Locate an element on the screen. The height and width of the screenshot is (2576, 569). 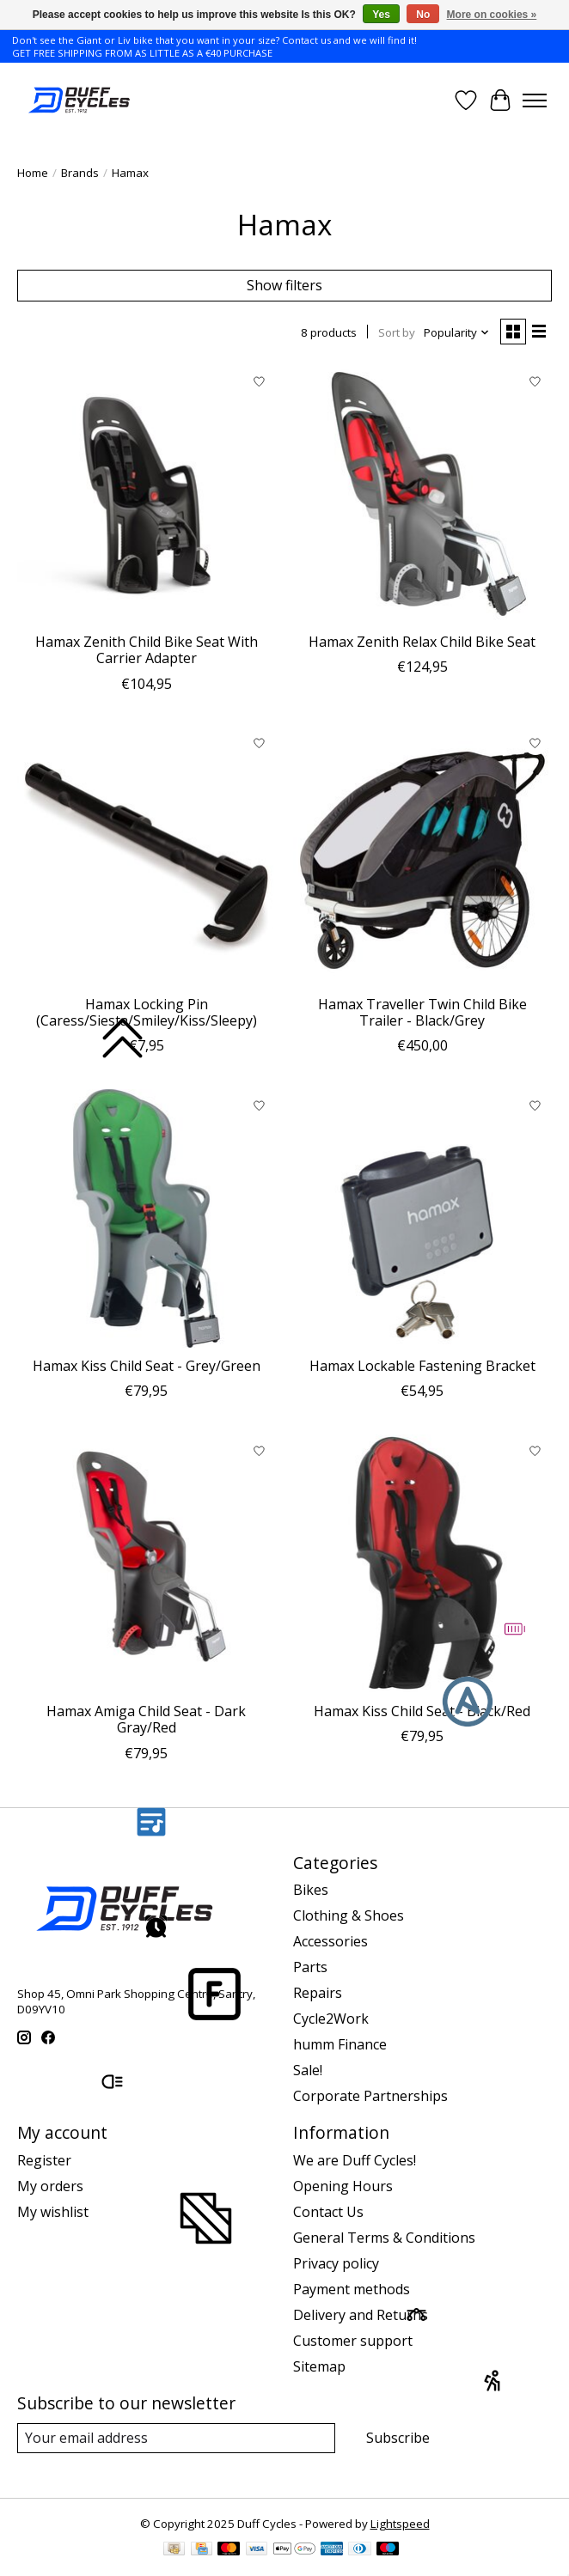
merge or combine selected layers is located at coordinates (205, 2218).